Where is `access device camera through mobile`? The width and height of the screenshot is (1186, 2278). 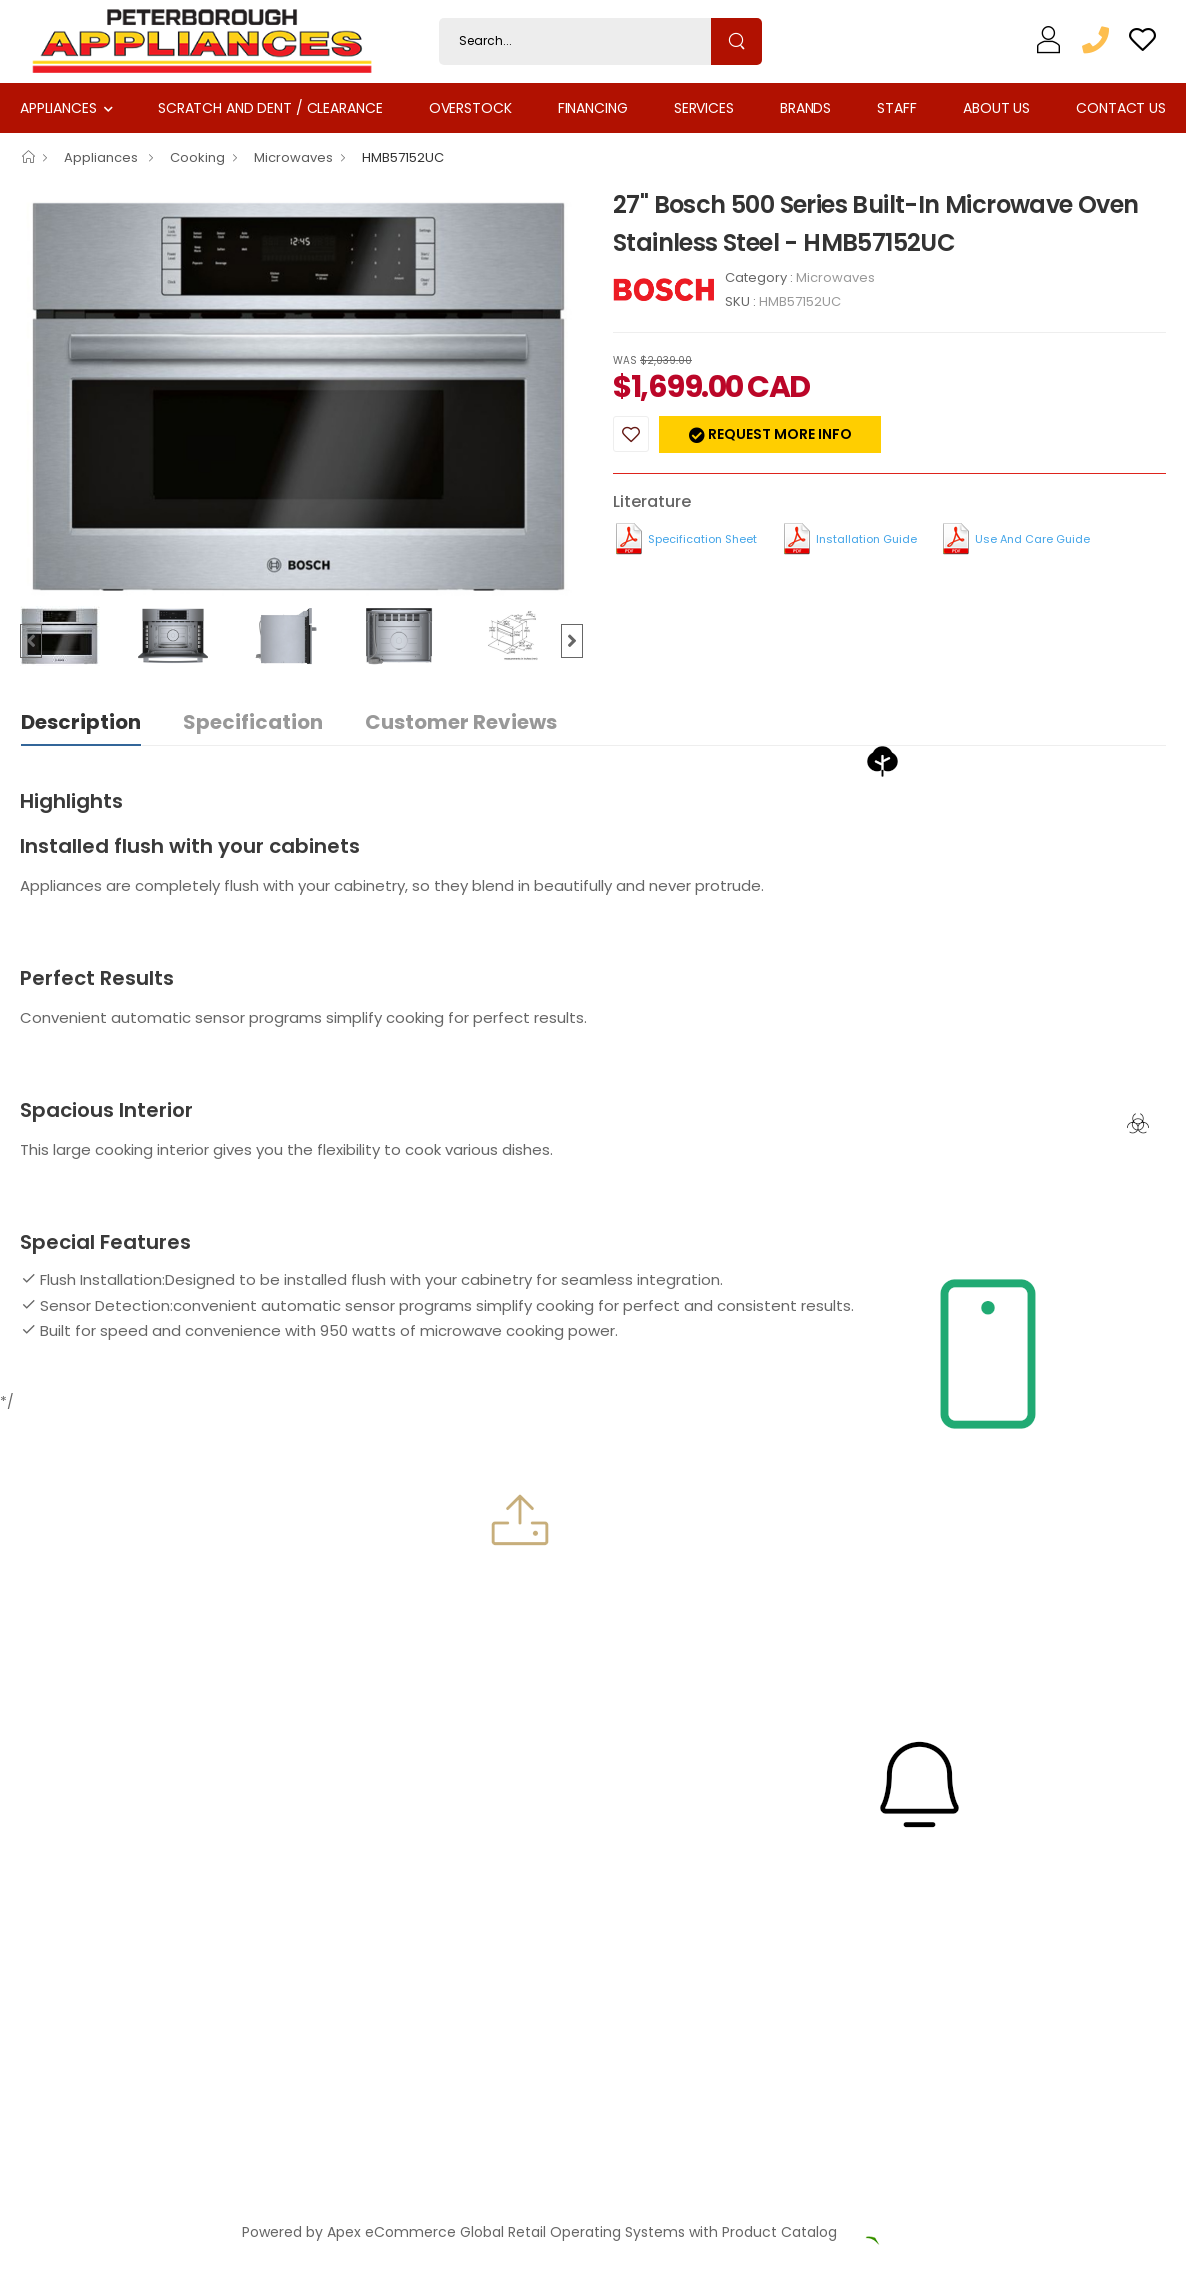
access device camera through mobile is located at coordinates (988, 1354).